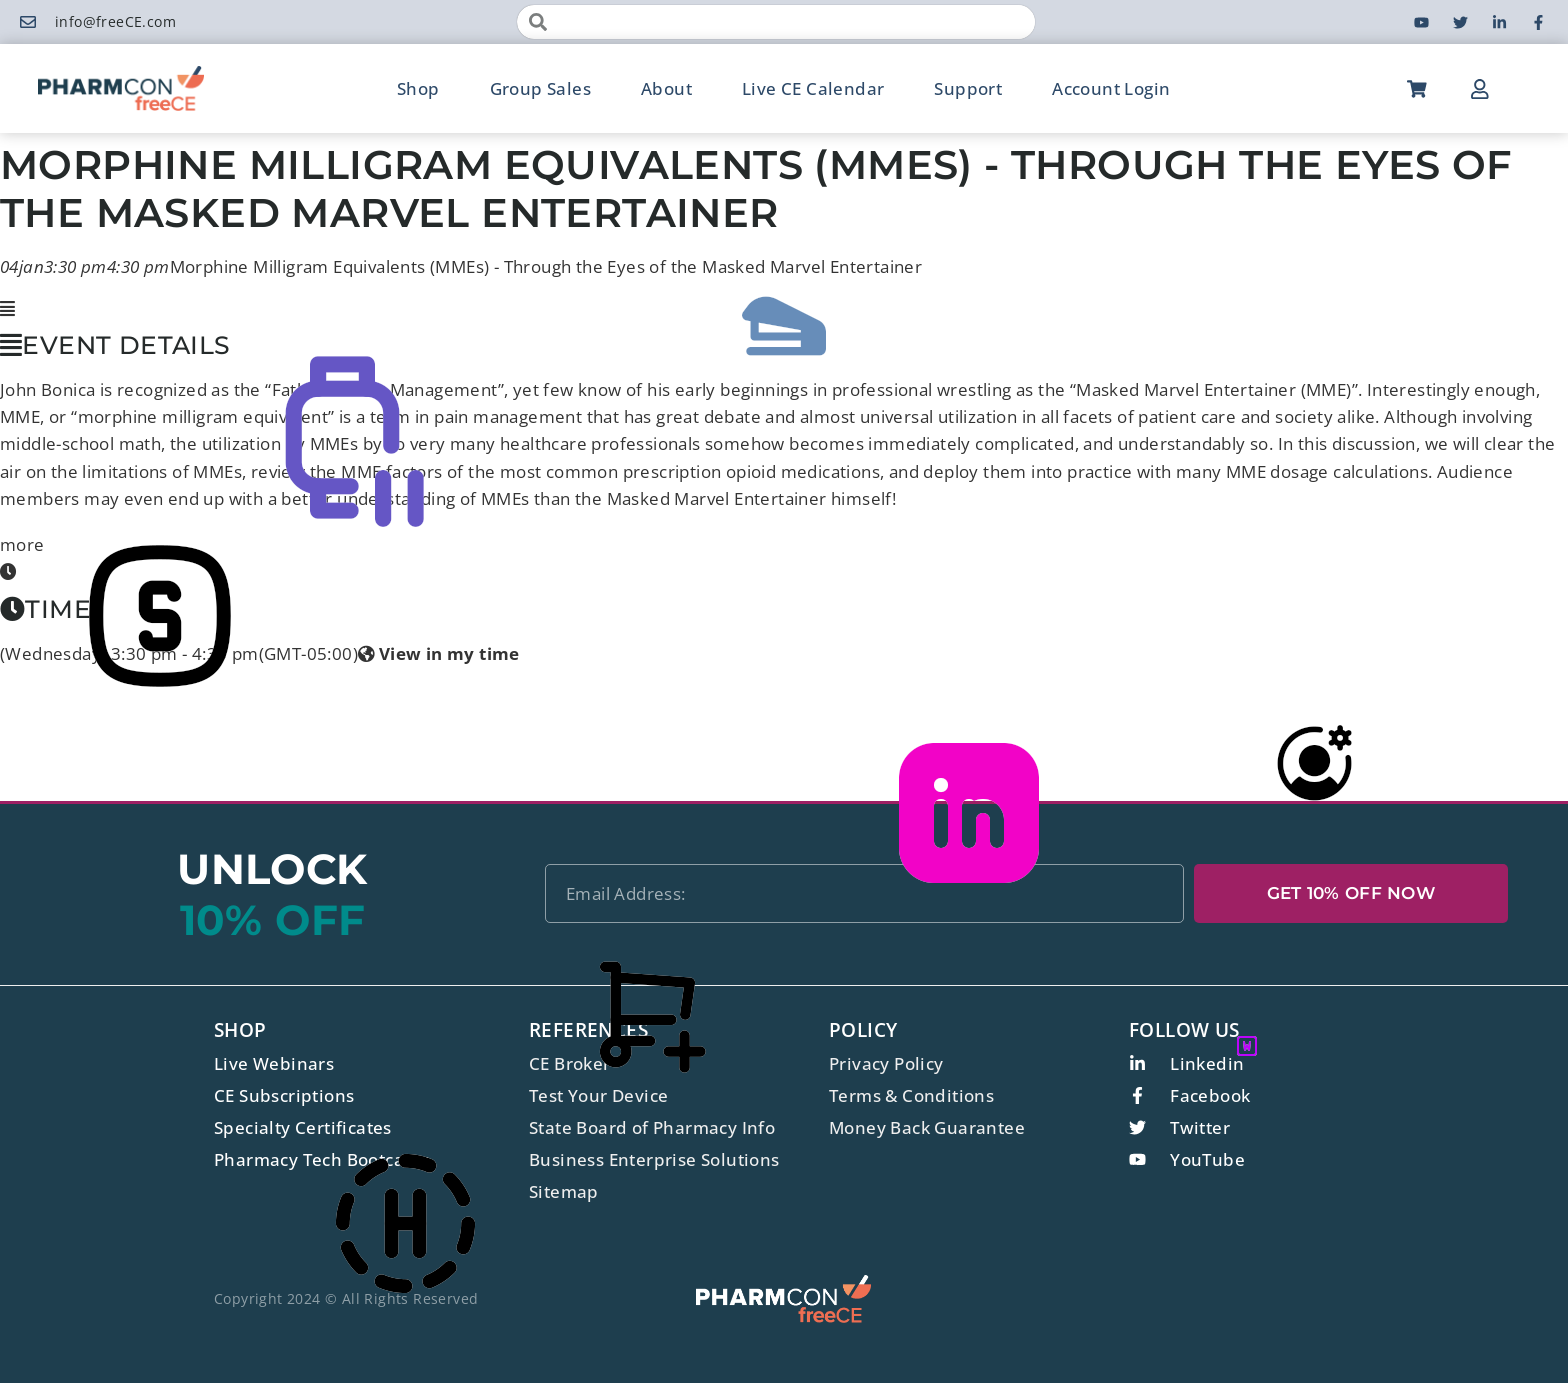  I want to click on attach or bind documents together, so click(784, 326).